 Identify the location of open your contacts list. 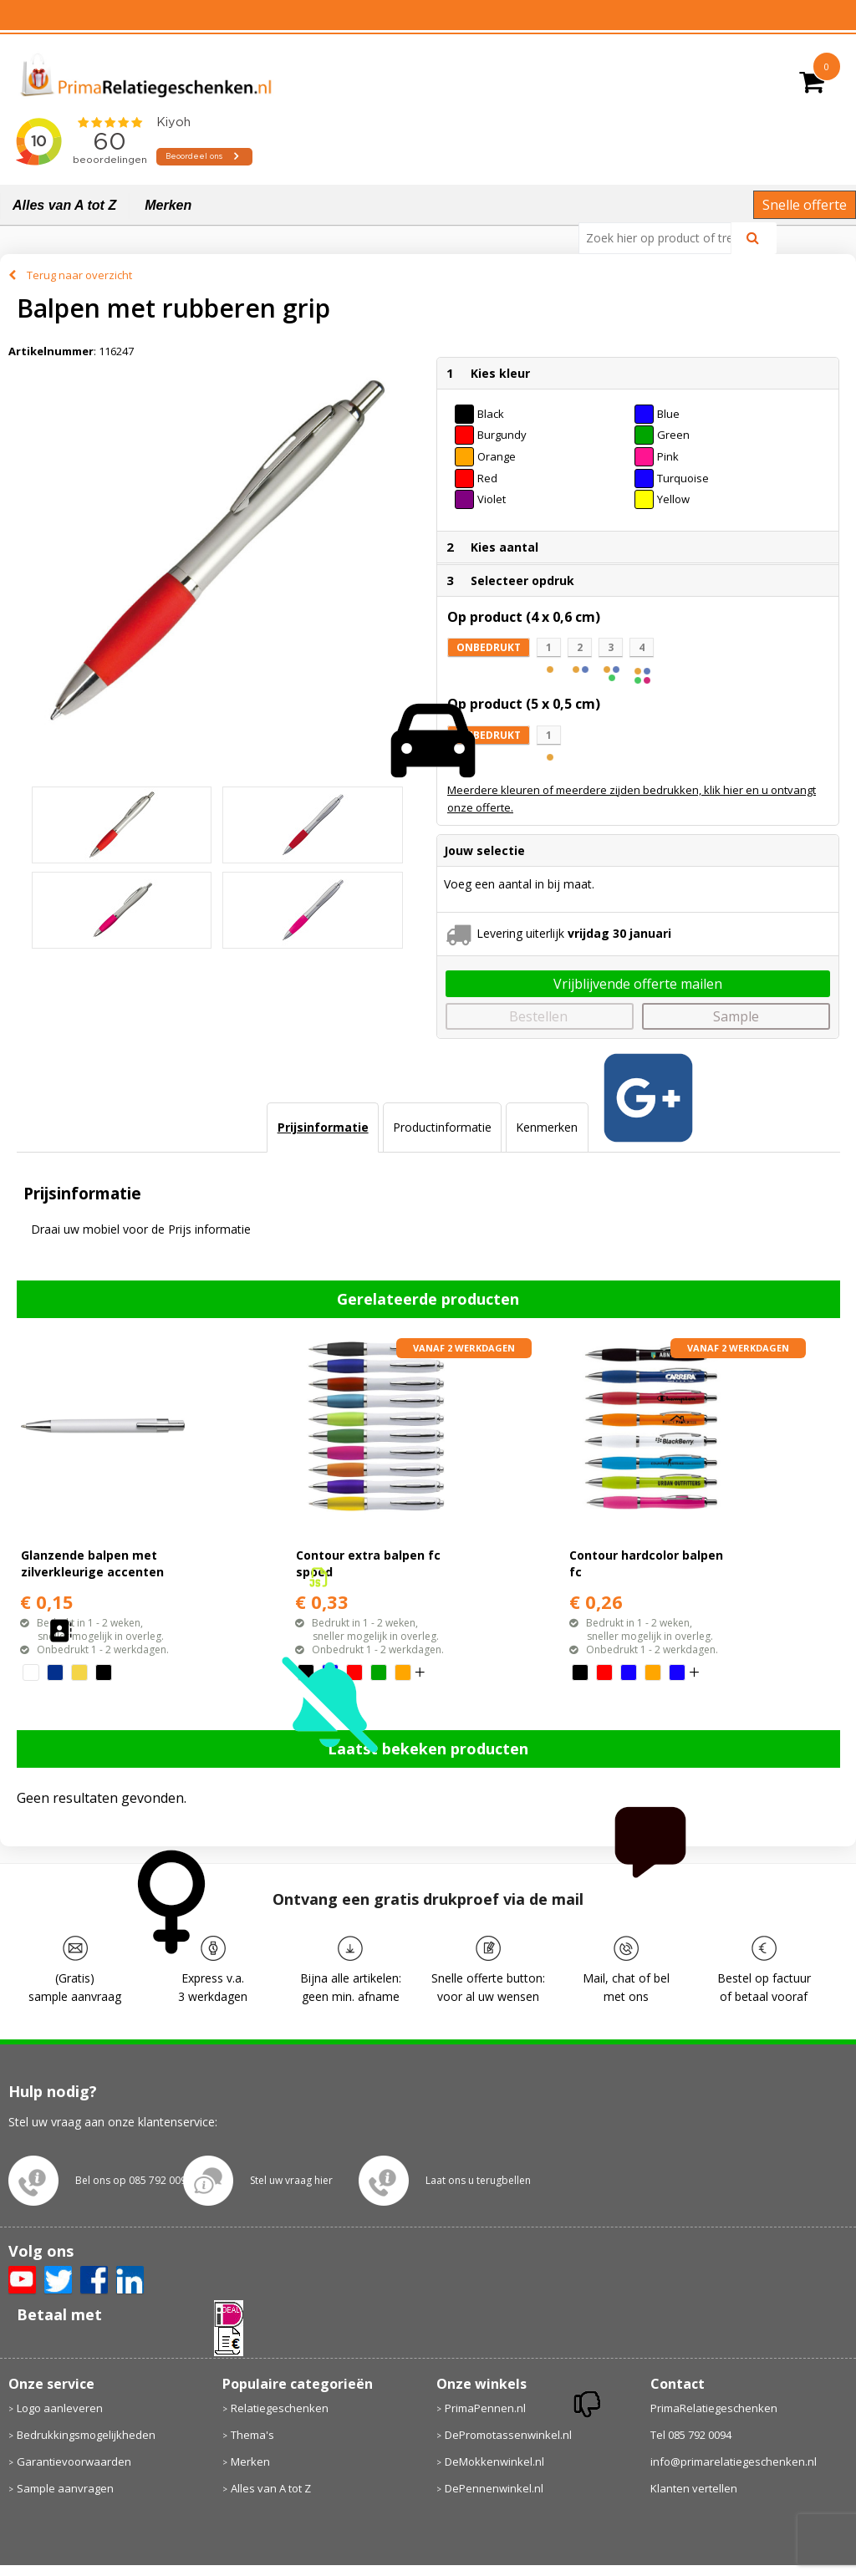
(60, 1631).